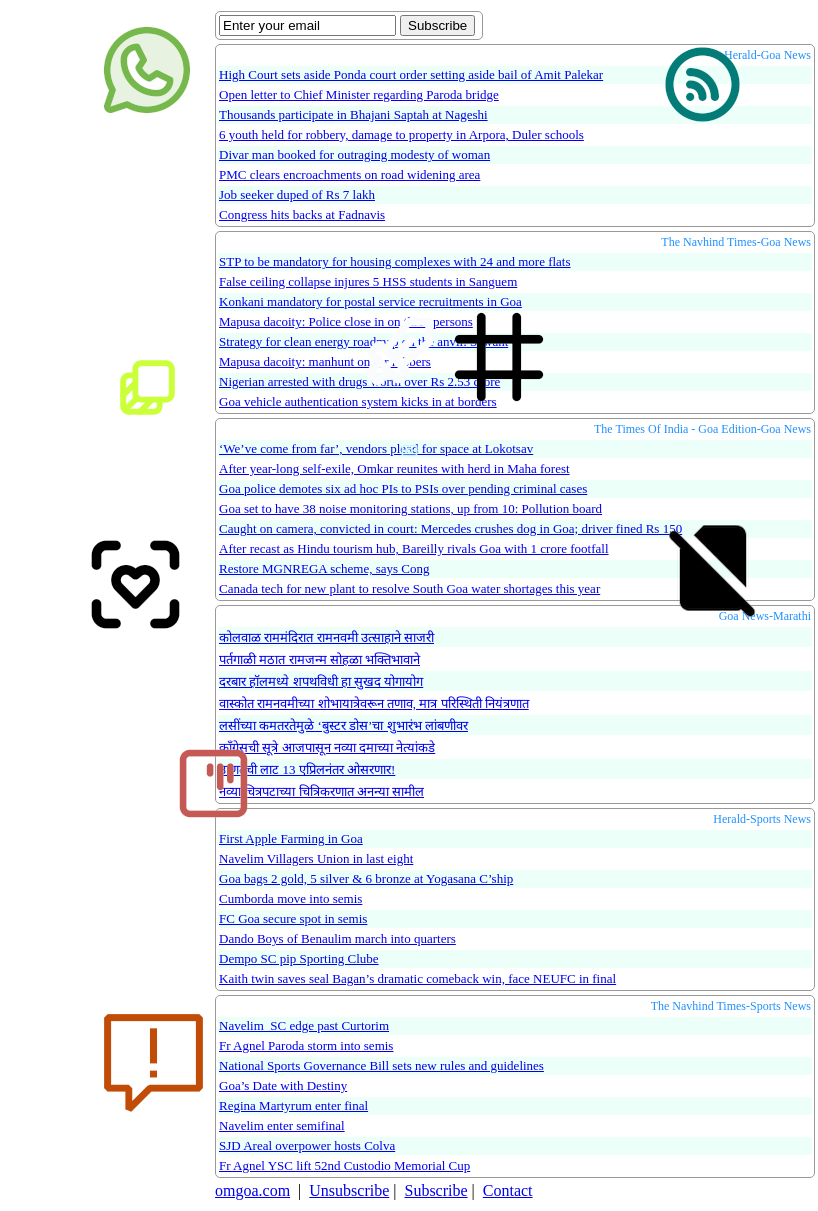 Image resolution: width=818 pixels, height=1211 pixels. Describe the element at coordinates (702, 84) in the screenshot. I see `locate your airtag device` at that location.